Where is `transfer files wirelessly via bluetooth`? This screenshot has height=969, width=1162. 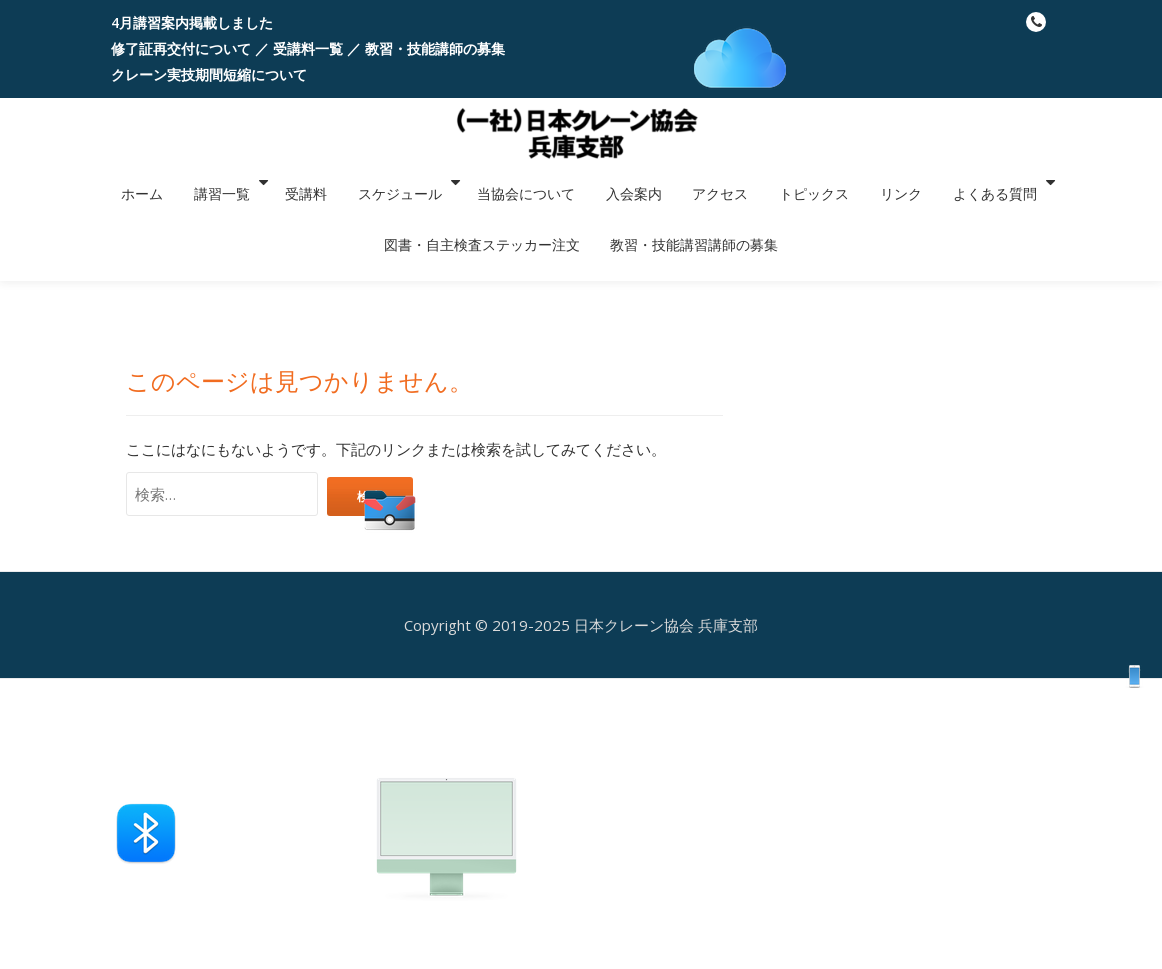 transfer files wirelessly via bluetooth is located at coordinates (146, 833).